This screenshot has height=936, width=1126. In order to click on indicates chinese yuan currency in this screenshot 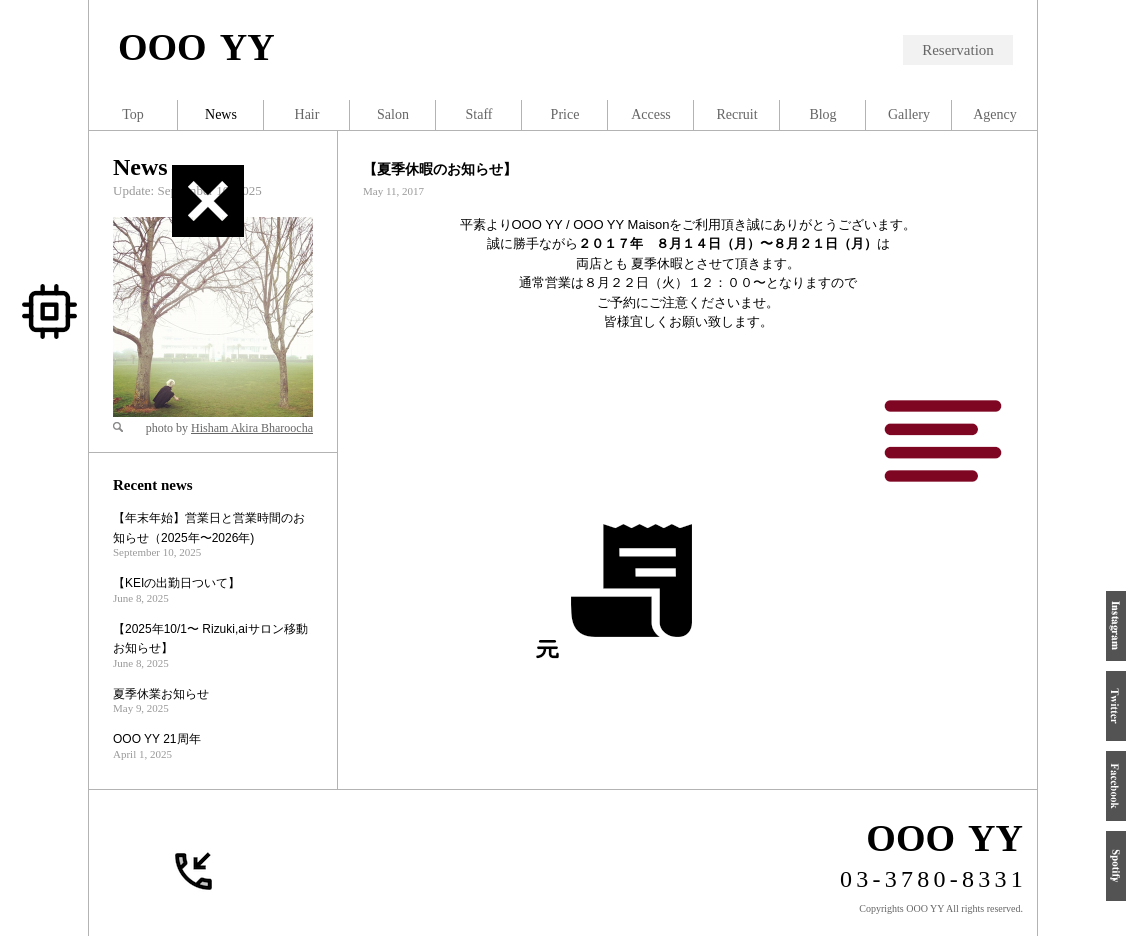, I will do `click(547, 649)`.